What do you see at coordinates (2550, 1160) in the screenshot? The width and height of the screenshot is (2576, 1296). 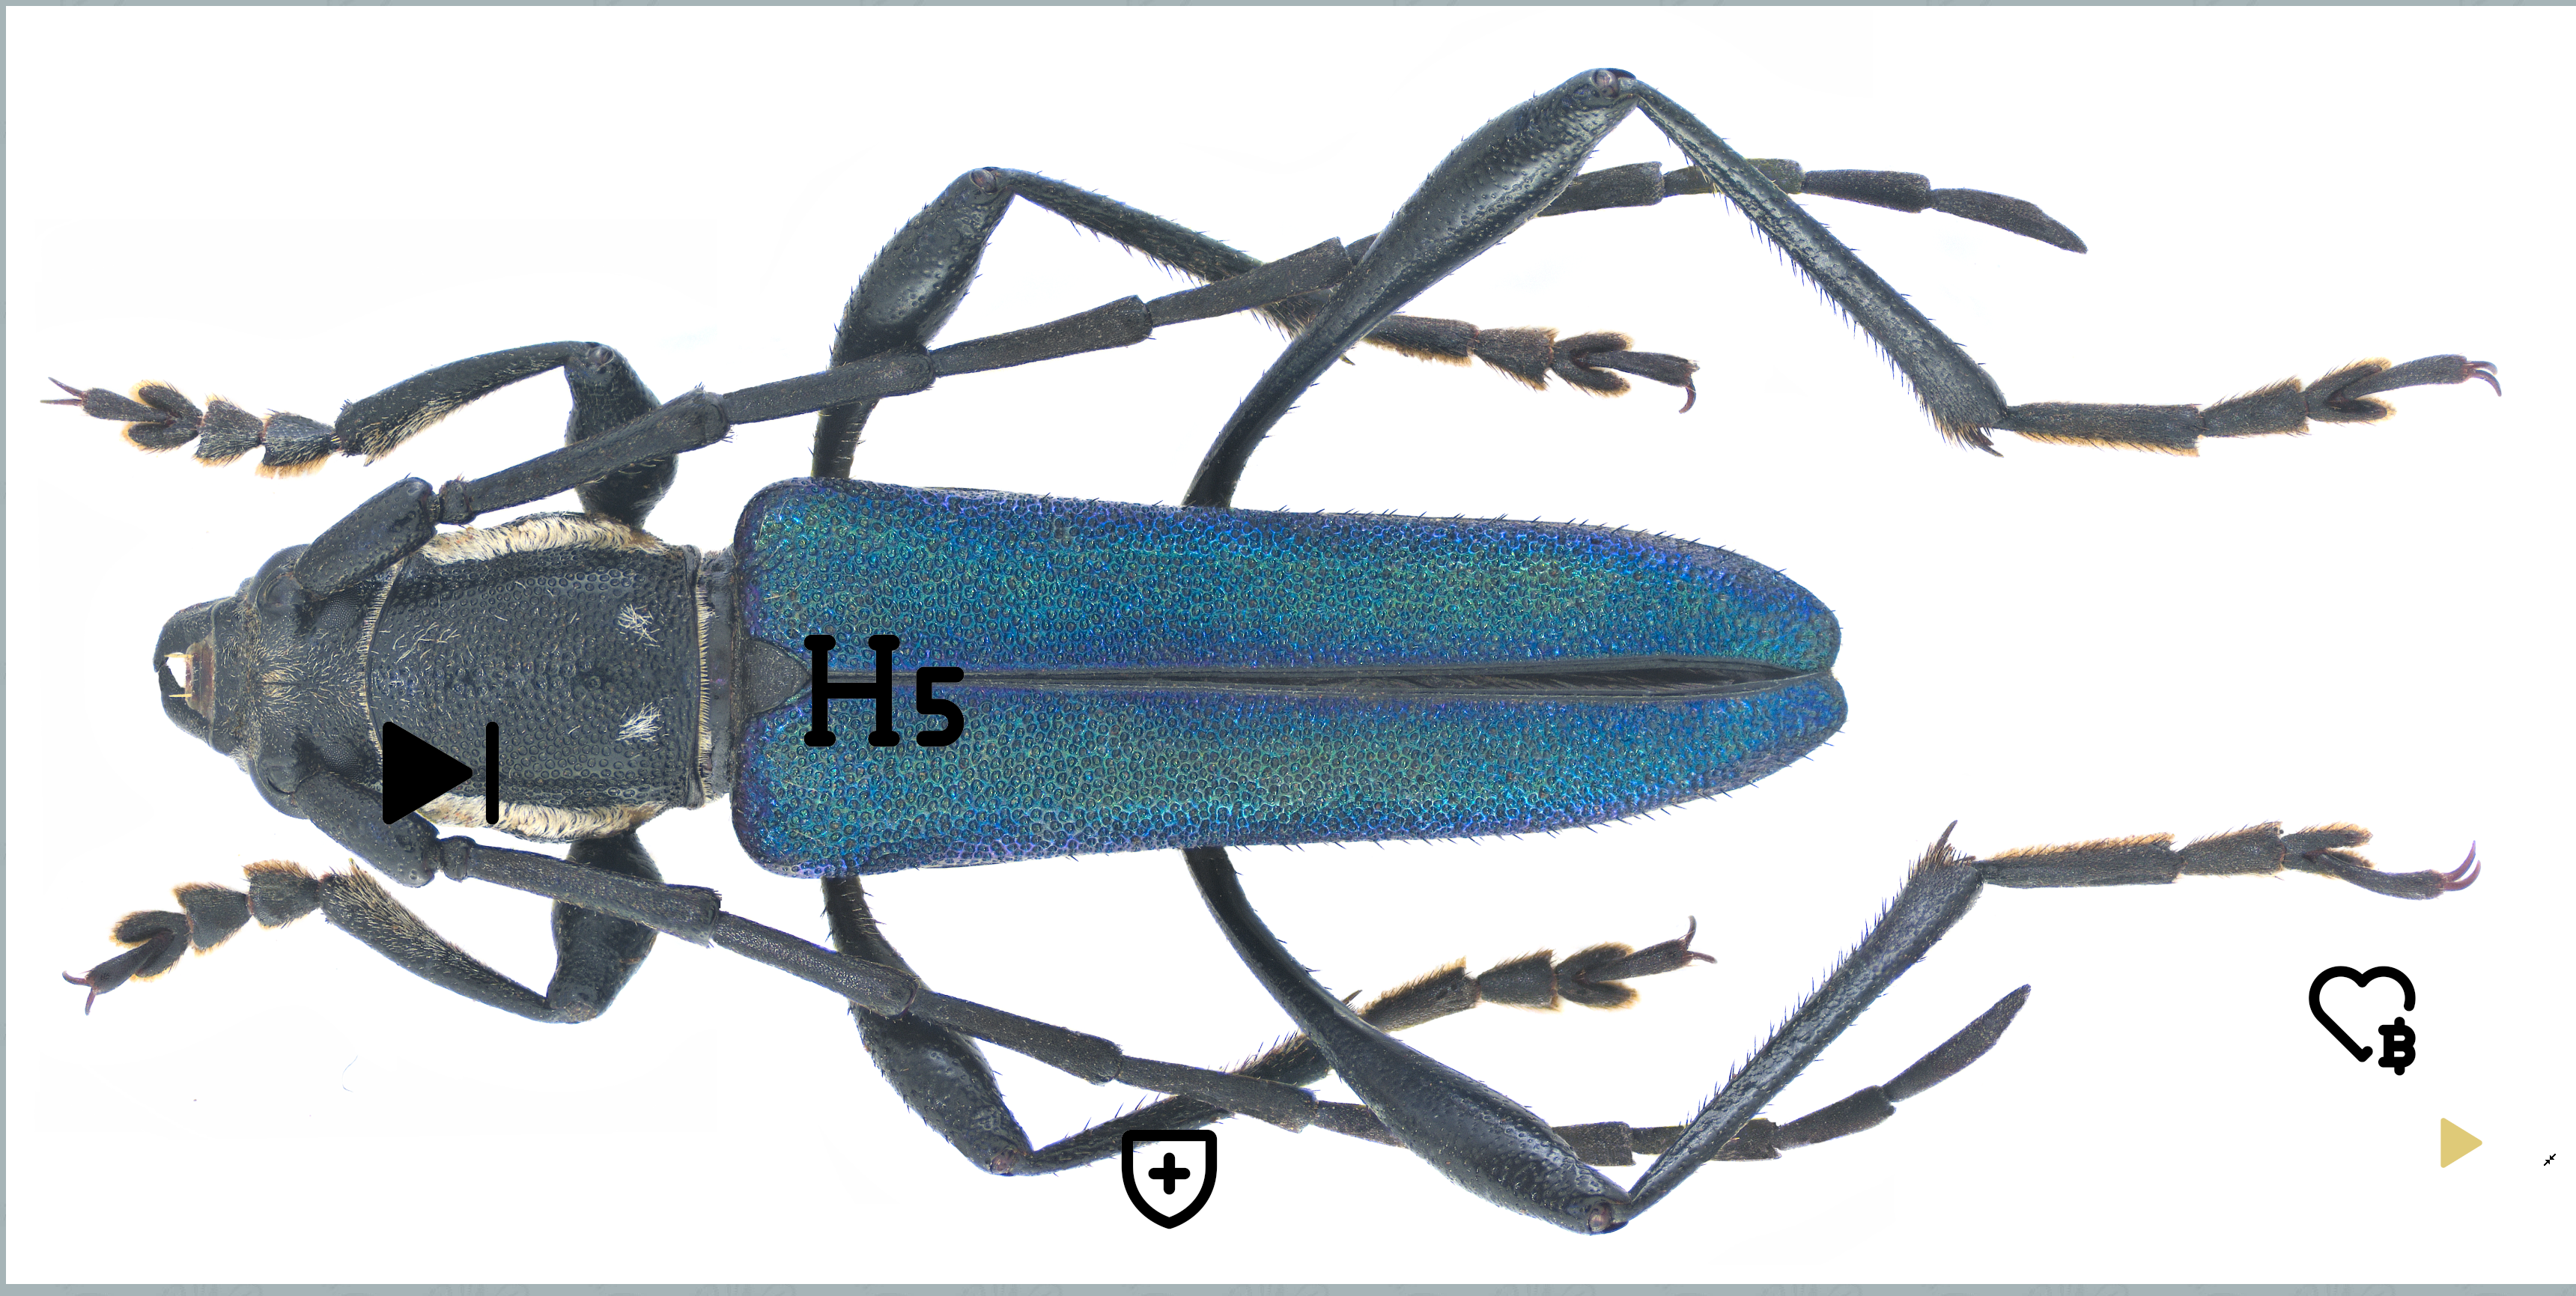 I see `exit fullscreen mode` at bounding box center [2550, 1160].